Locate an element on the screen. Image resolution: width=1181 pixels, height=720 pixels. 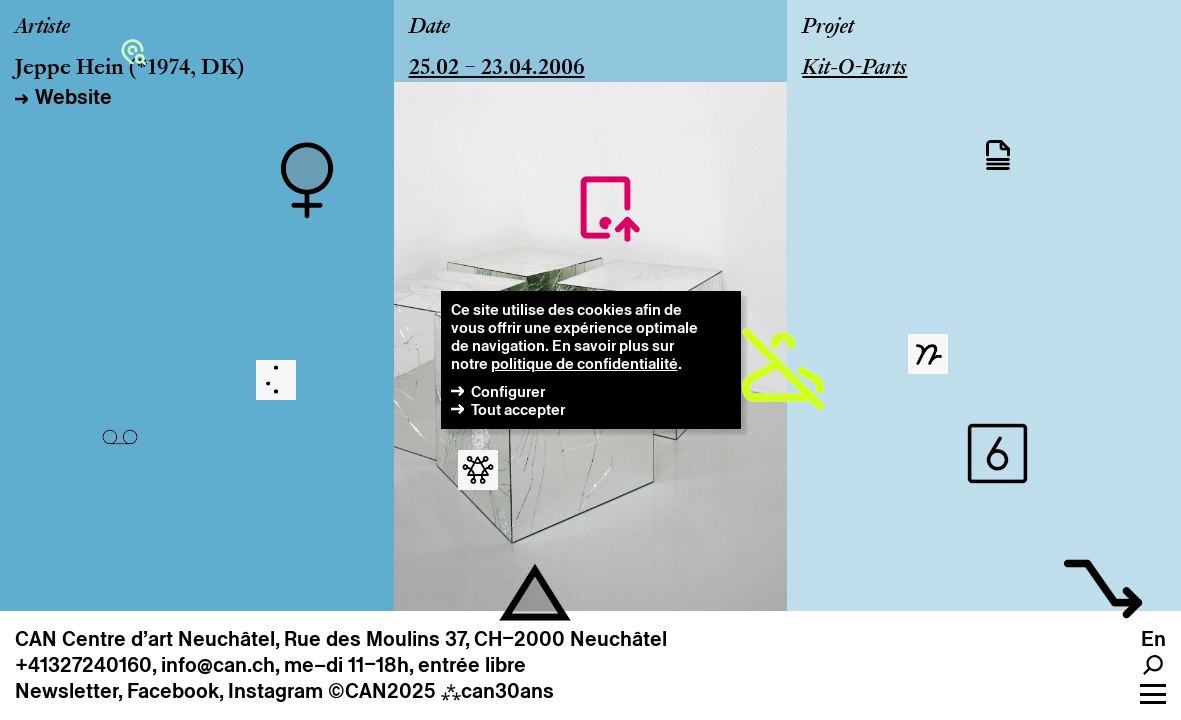
search for a location on the map is located at coordinates (132, 51).